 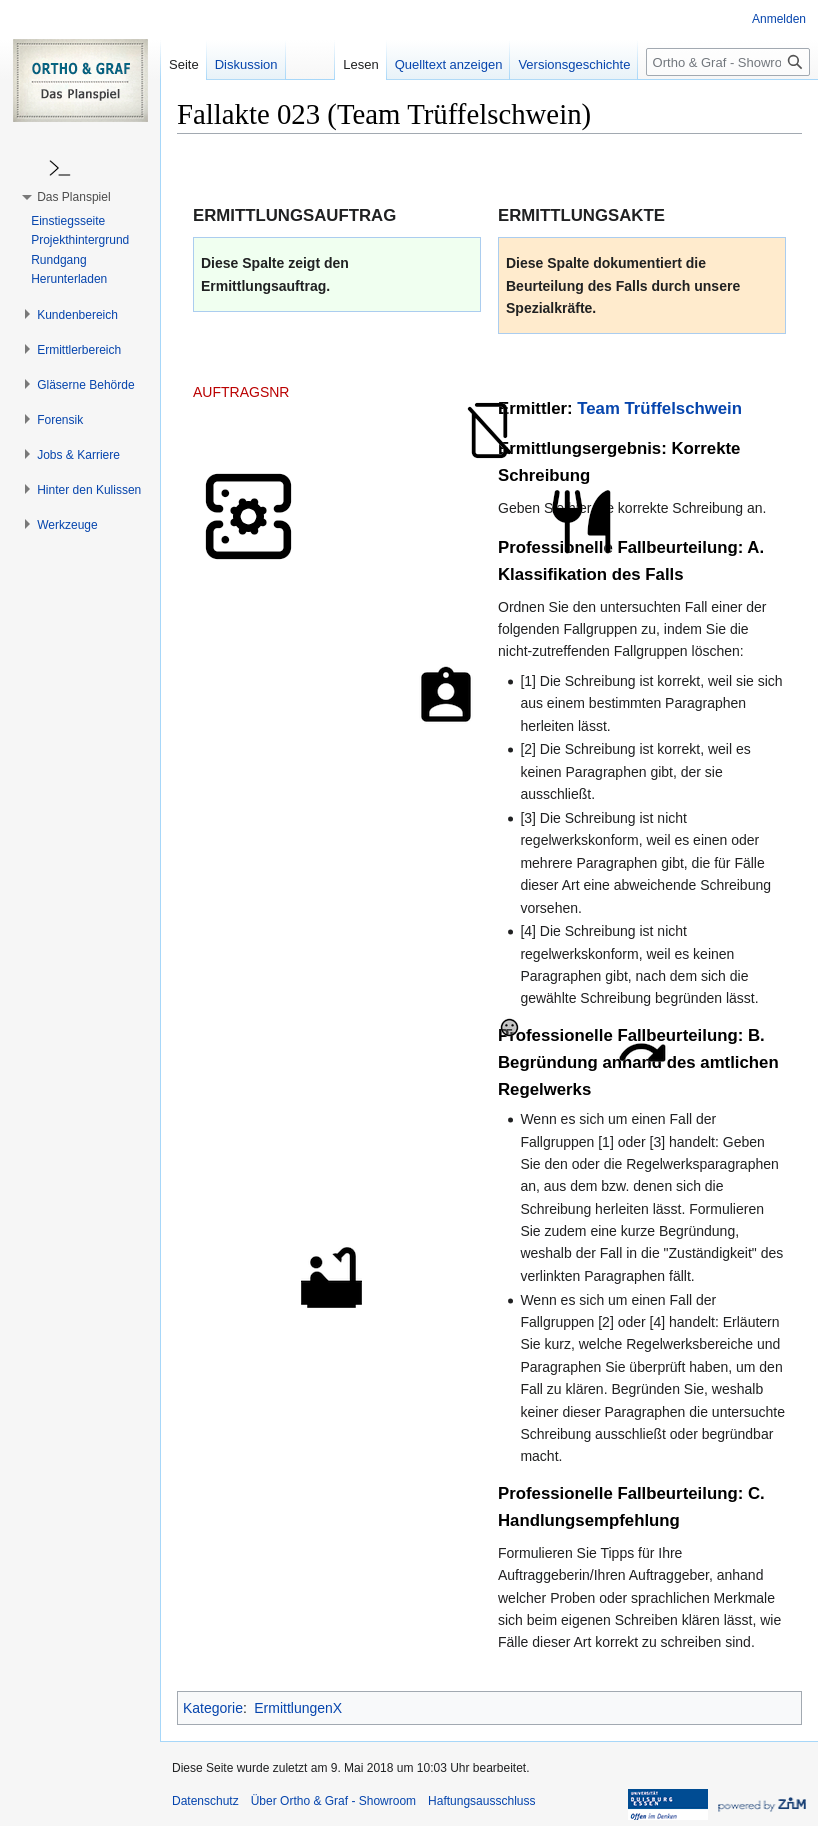 What do you see at coordinates (509, 1027) in the screenshot?
I see `indicates neutral feedback or rating` at bounding box center [509, 1027].